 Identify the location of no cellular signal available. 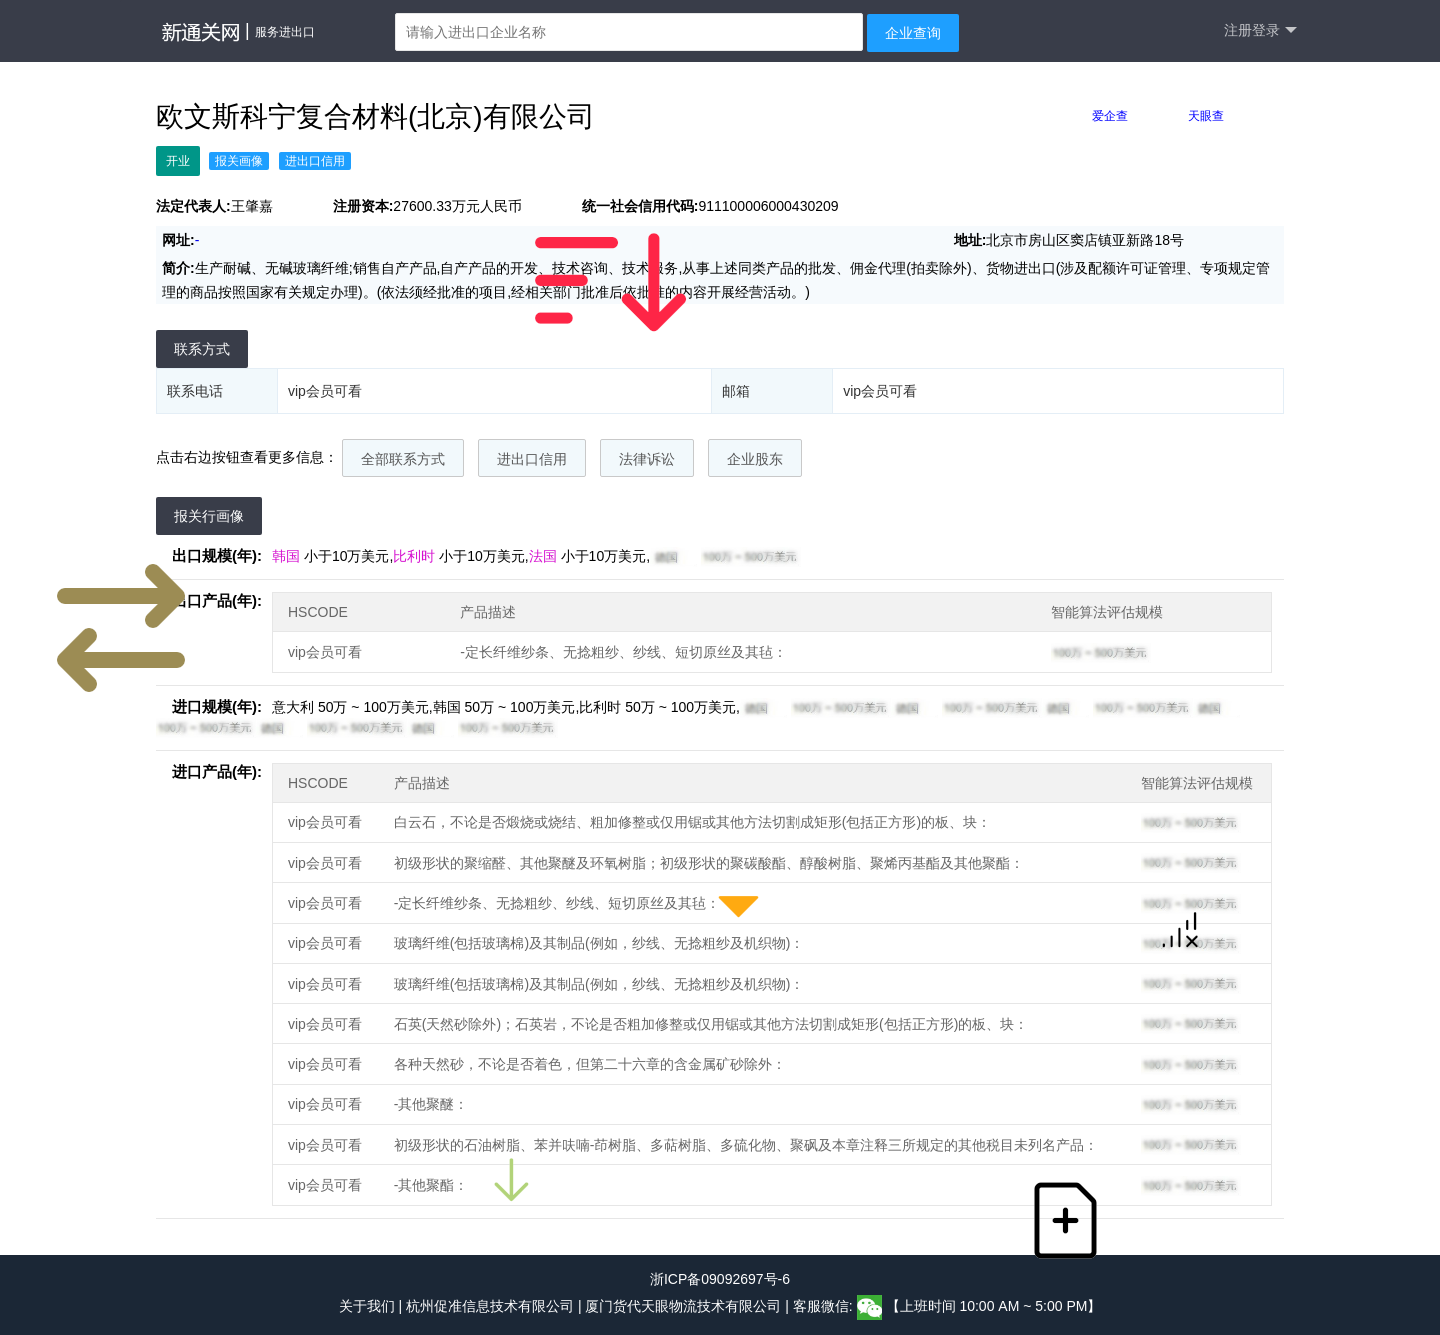
(1181, 932).